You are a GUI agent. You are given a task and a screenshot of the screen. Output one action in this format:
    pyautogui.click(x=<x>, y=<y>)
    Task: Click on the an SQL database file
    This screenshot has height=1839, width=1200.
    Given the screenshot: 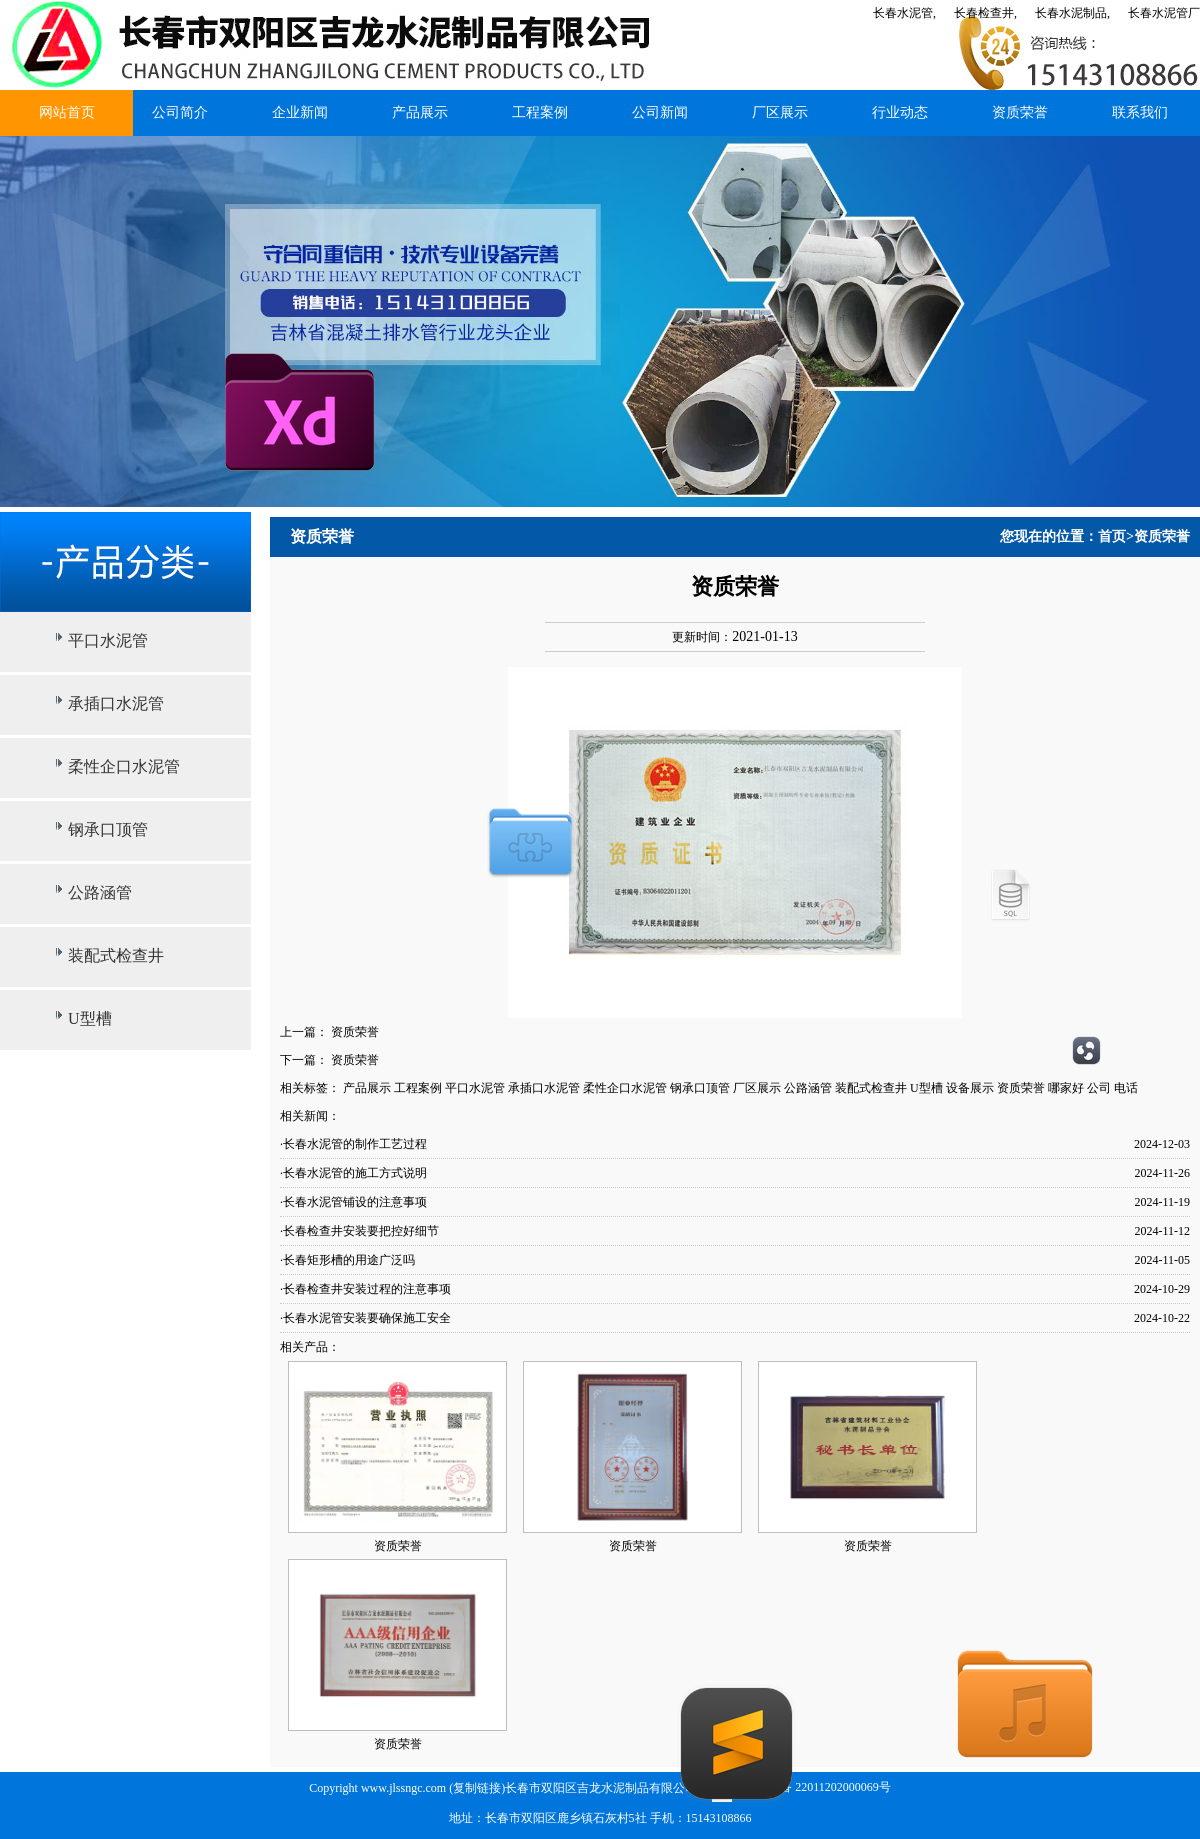 What is the action you would take?
    pyautogui.click(x=1010, y=895)
    